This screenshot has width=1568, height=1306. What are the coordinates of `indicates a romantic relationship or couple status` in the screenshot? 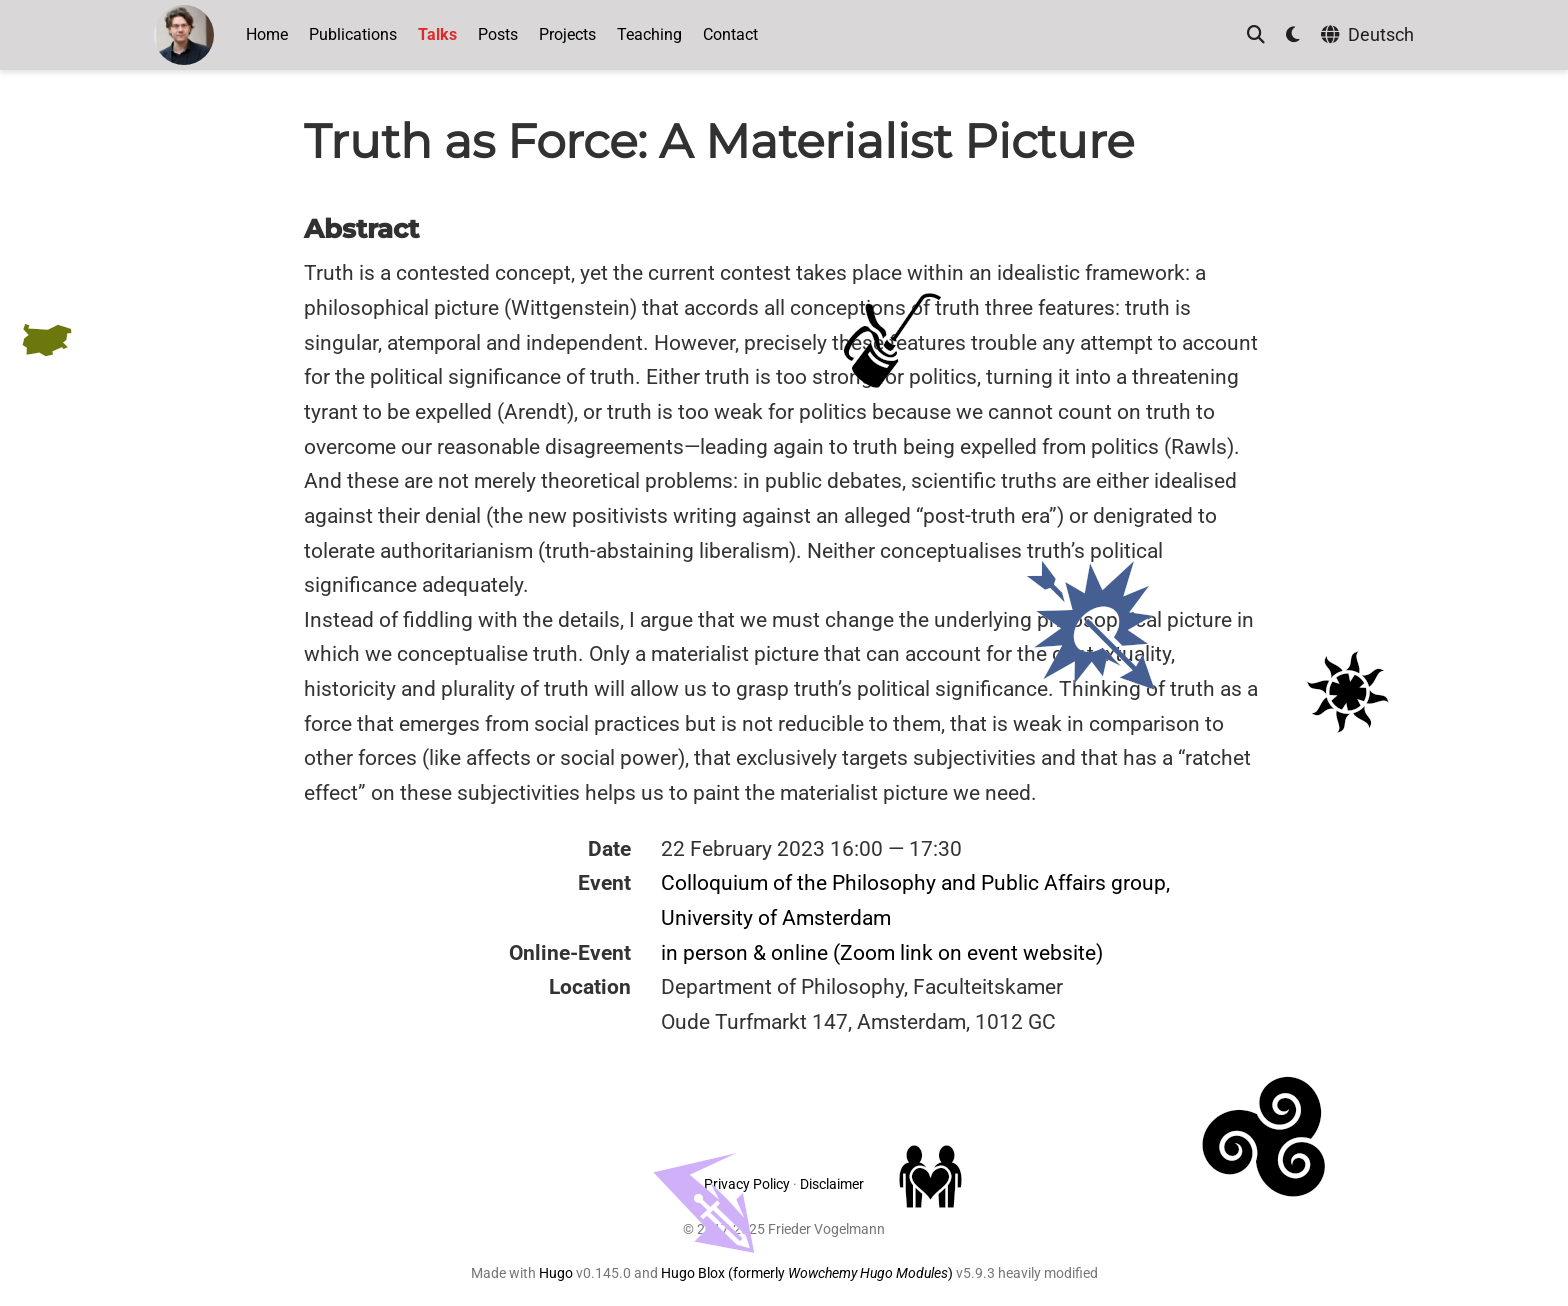 It's located at (930, 1176).